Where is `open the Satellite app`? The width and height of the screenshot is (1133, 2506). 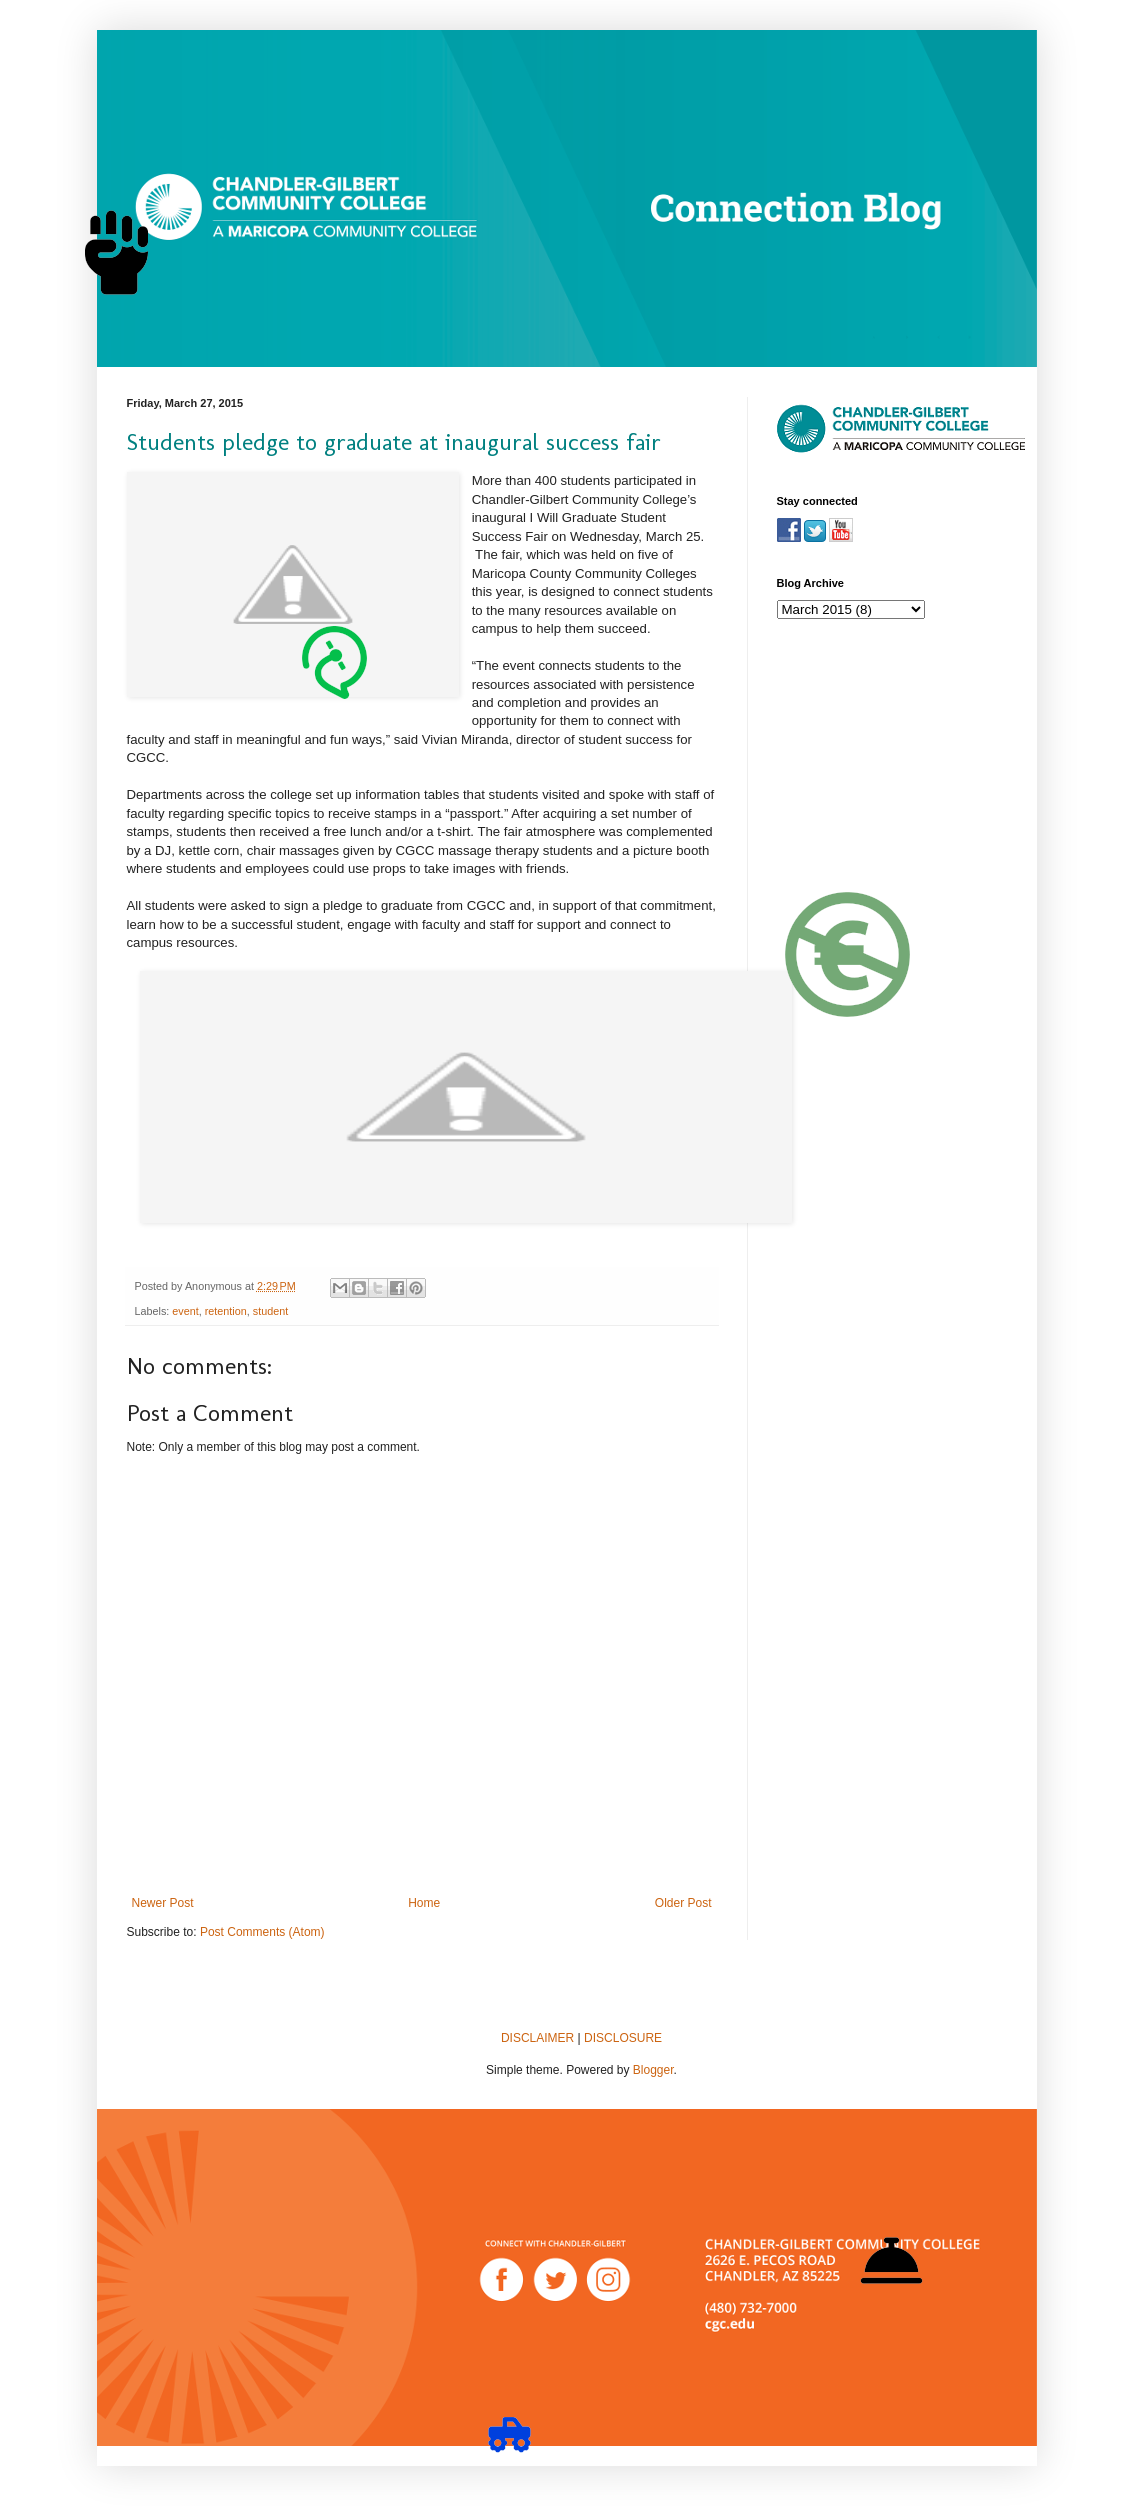 open the Satellite app is located at coordinates (334, 662).